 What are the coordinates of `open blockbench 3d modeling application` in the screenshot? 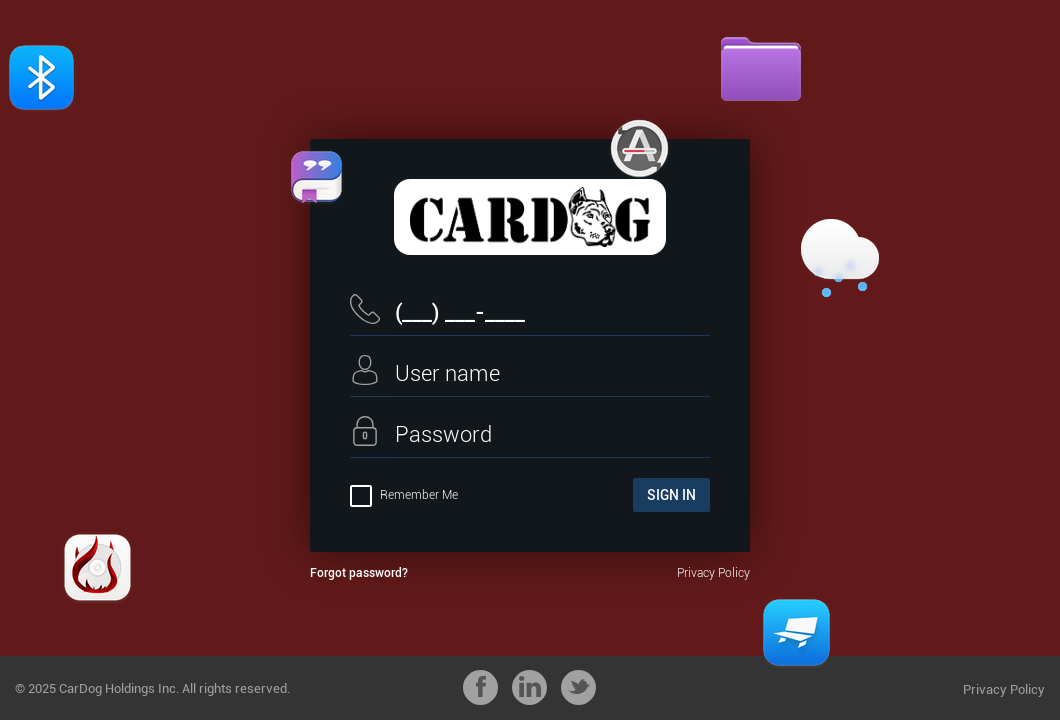 It's located at (796, 632).